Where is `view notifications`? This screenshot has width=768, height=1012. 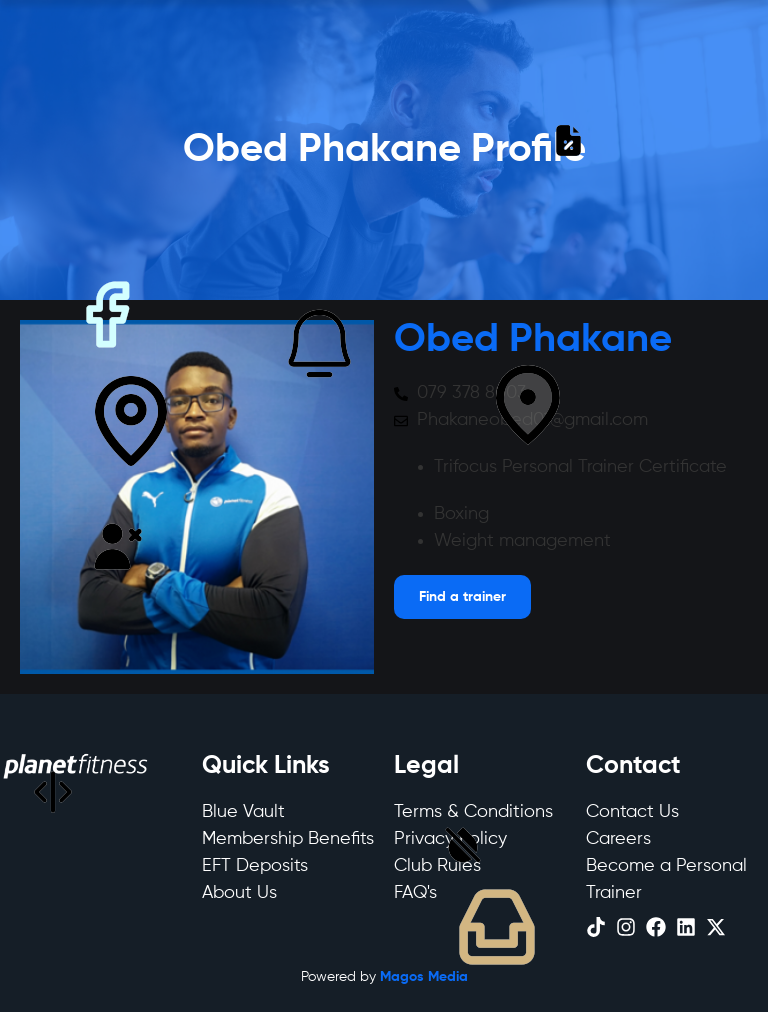
view notifications is located at coordinates (319, 343).